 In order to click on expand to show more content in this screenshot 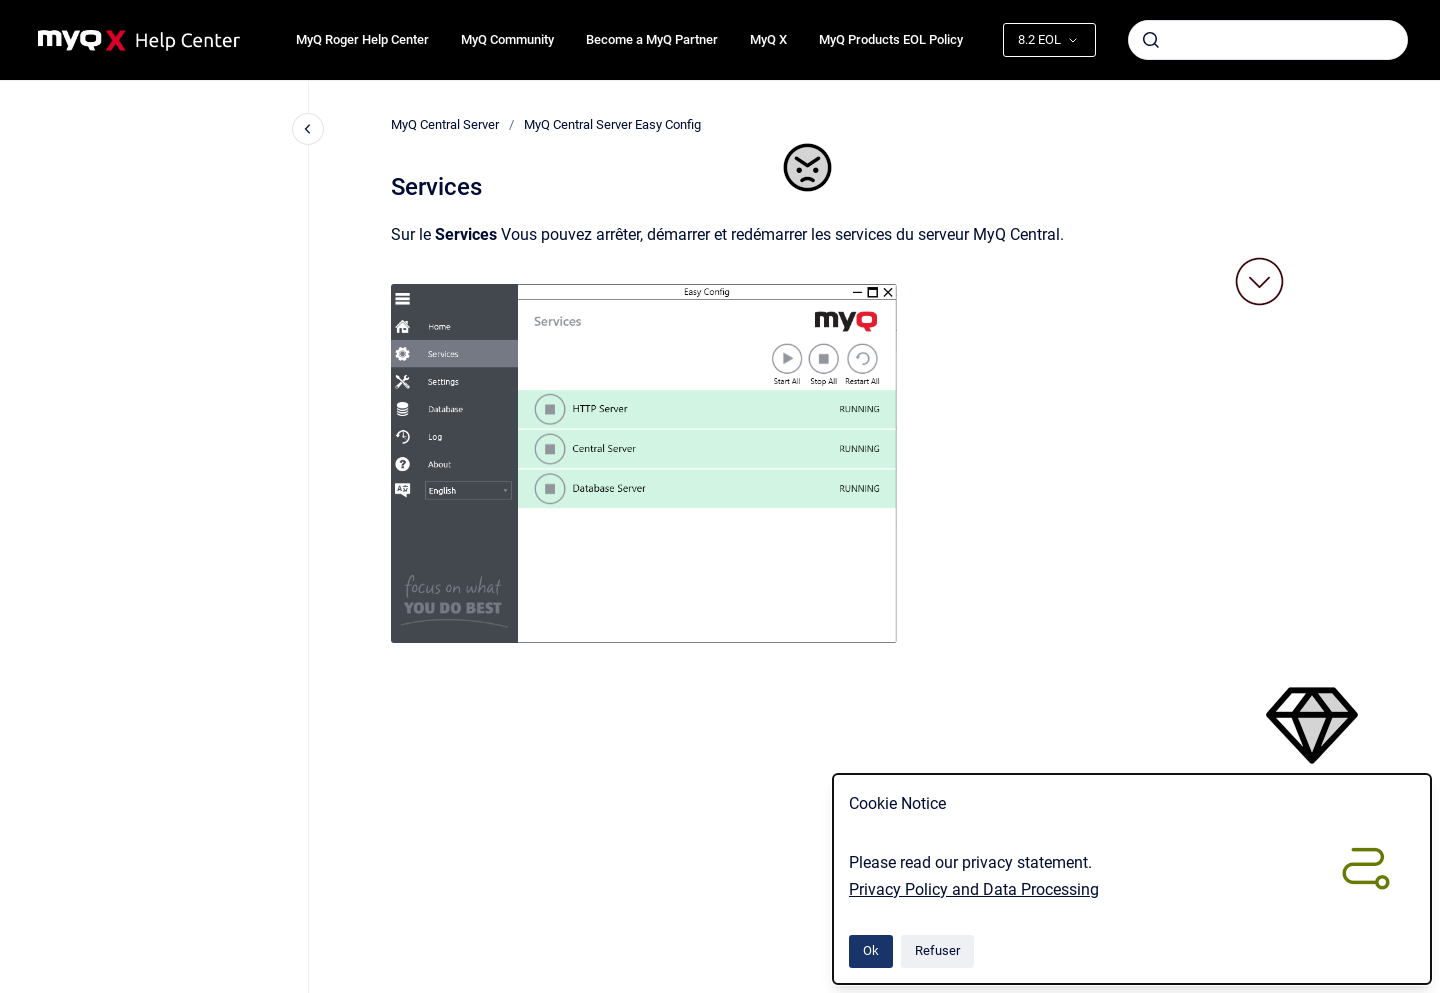, I will do `click(1259, 281)`.